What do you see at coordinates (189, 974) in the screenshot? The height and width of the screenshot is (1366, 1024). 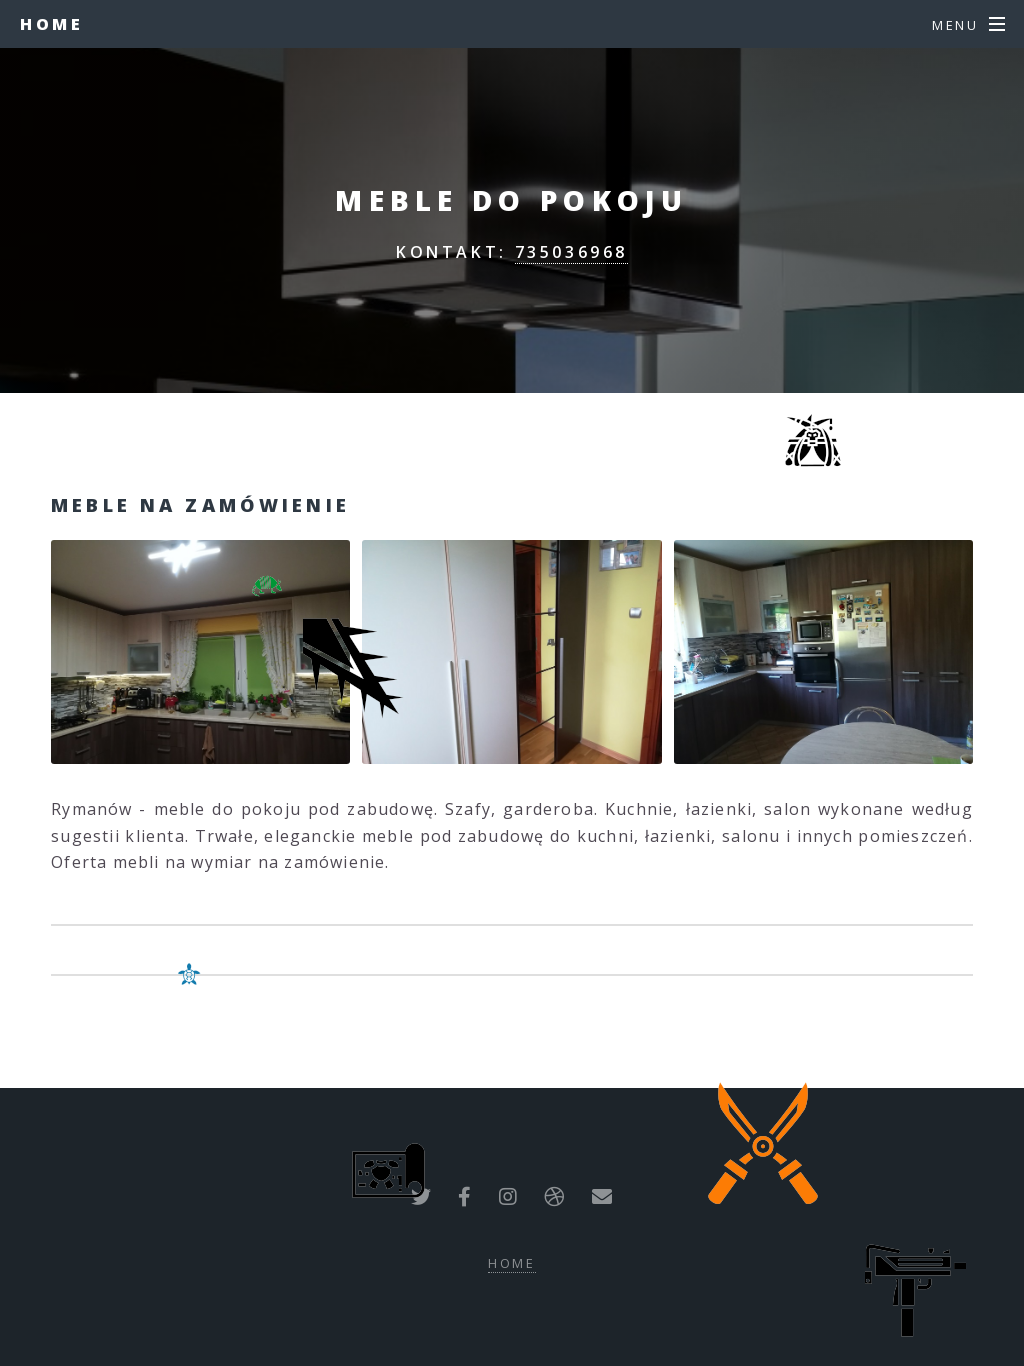 I see `indicates slow loading or processing speed` at bounding box center [189, 974].